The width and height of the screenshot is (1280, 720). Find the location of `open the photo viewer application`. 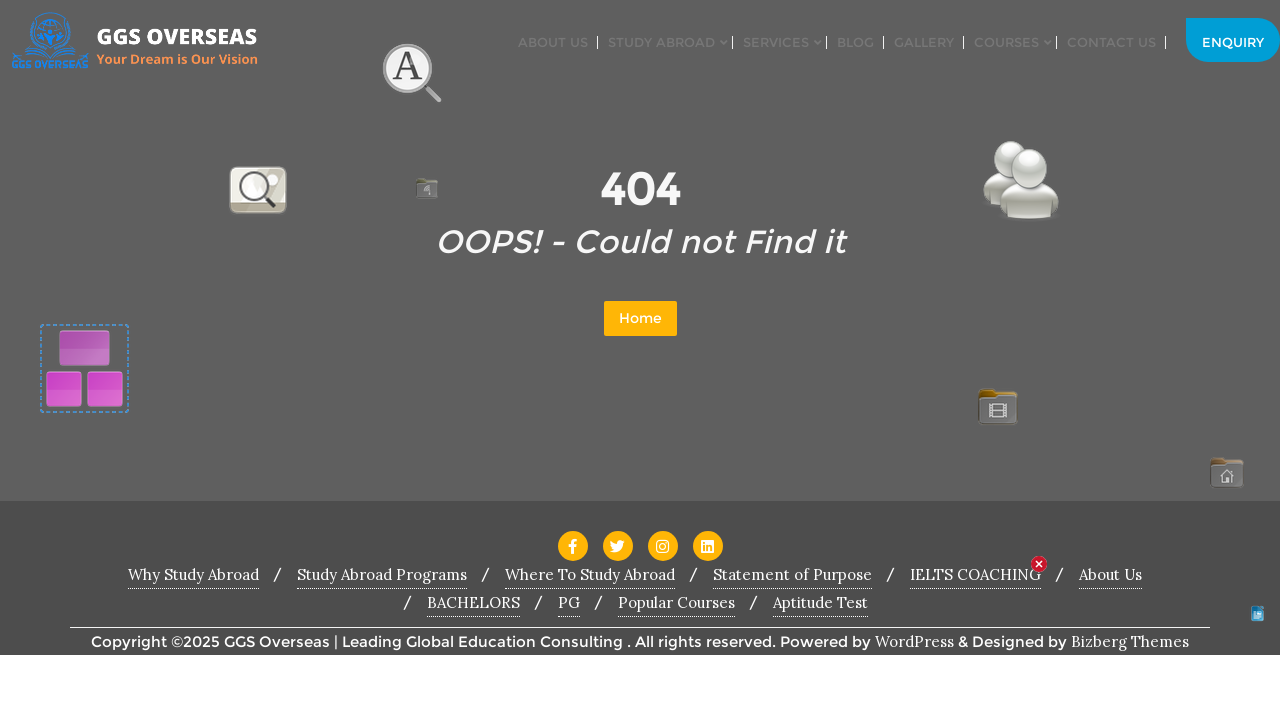

open the photo viewer application is located at coordinates (258, 190).